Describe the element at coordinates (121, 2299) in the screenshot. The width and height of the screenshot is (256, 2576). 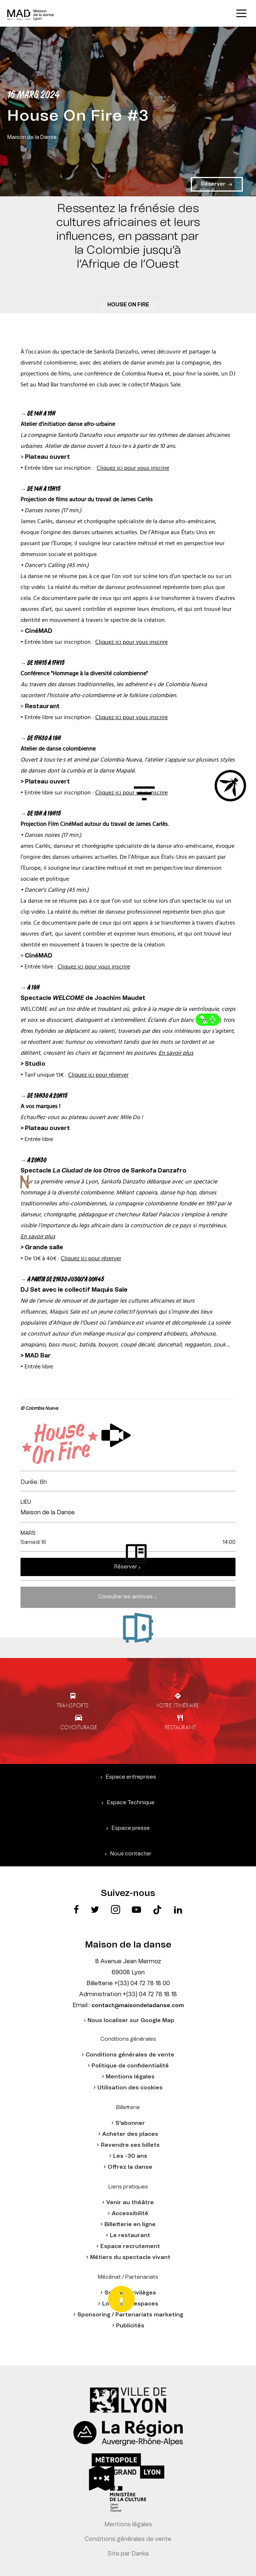
I see `view more information or details` at that location.